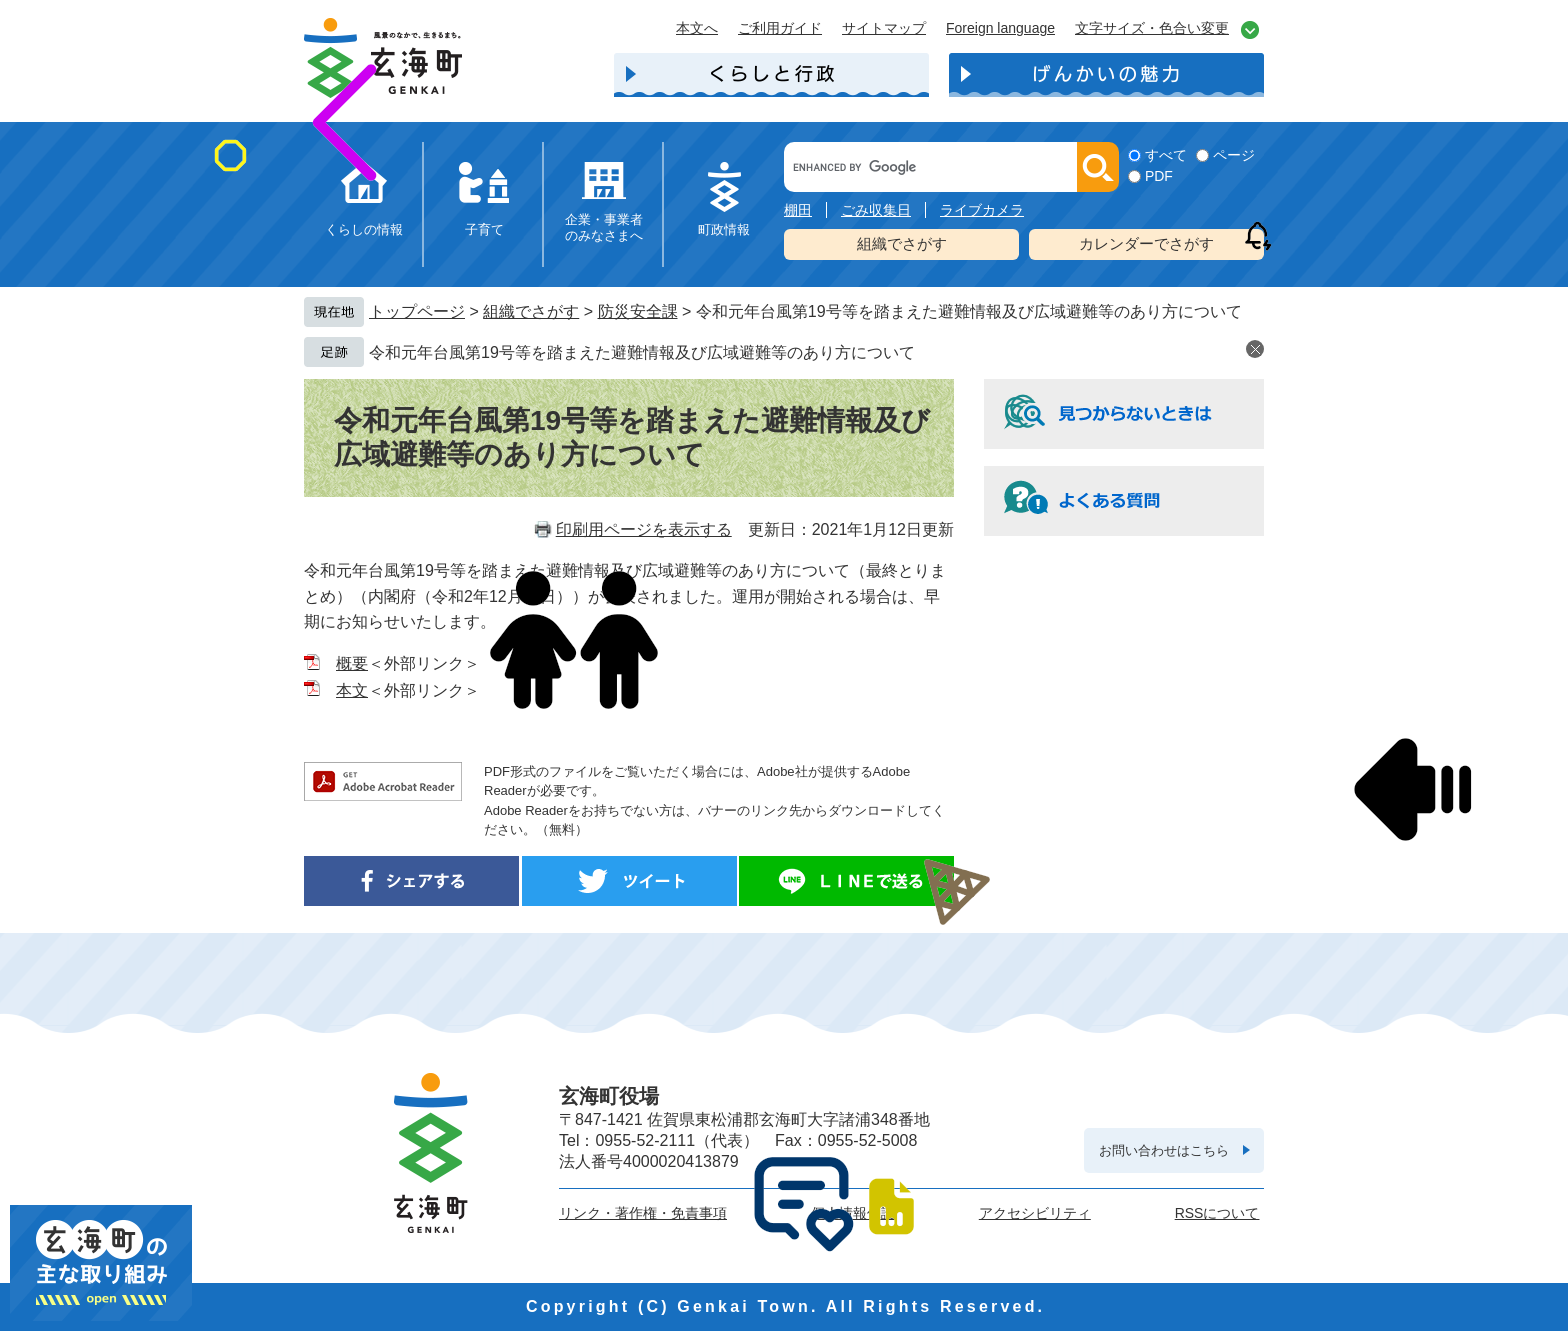  What do you see at coordinates (1411, 789) in the screenshot?
I see `go back to previous section` at bounding box center [1411, 789].